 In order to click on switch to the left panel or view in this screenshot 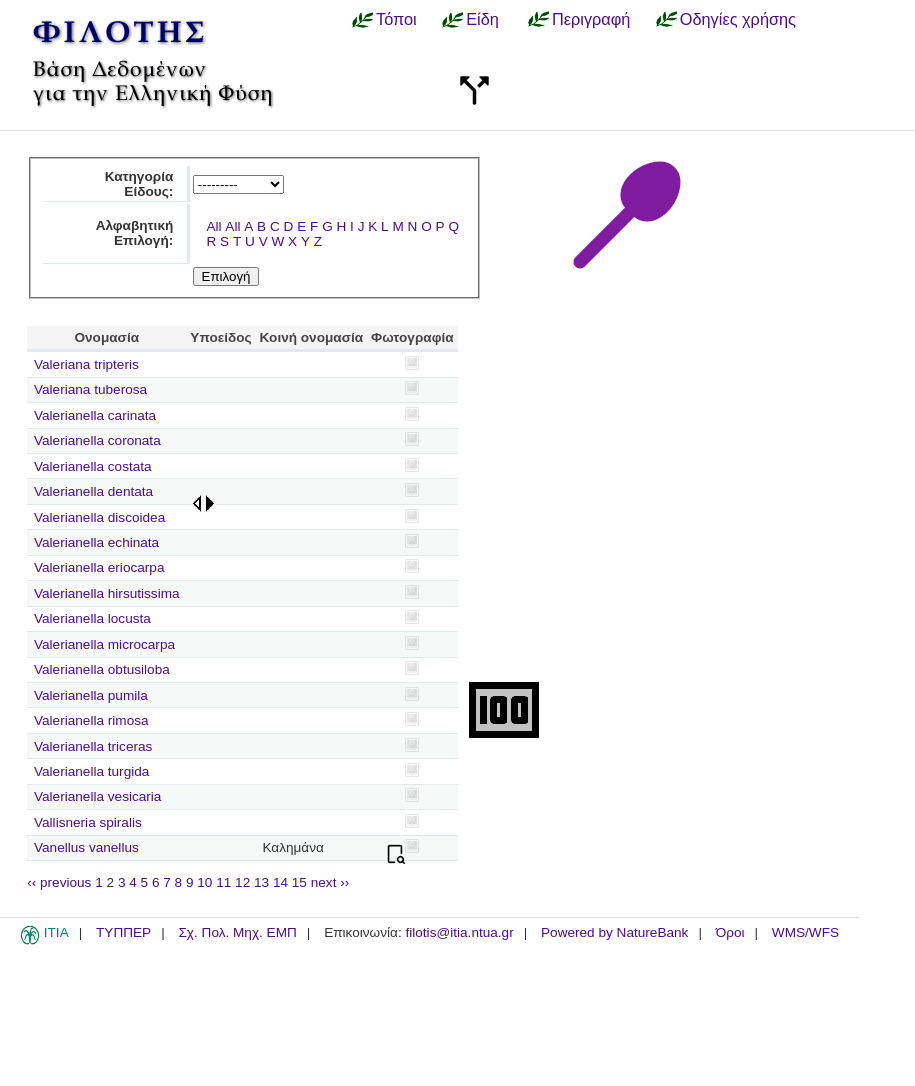, I will do `click(203, 503)`.